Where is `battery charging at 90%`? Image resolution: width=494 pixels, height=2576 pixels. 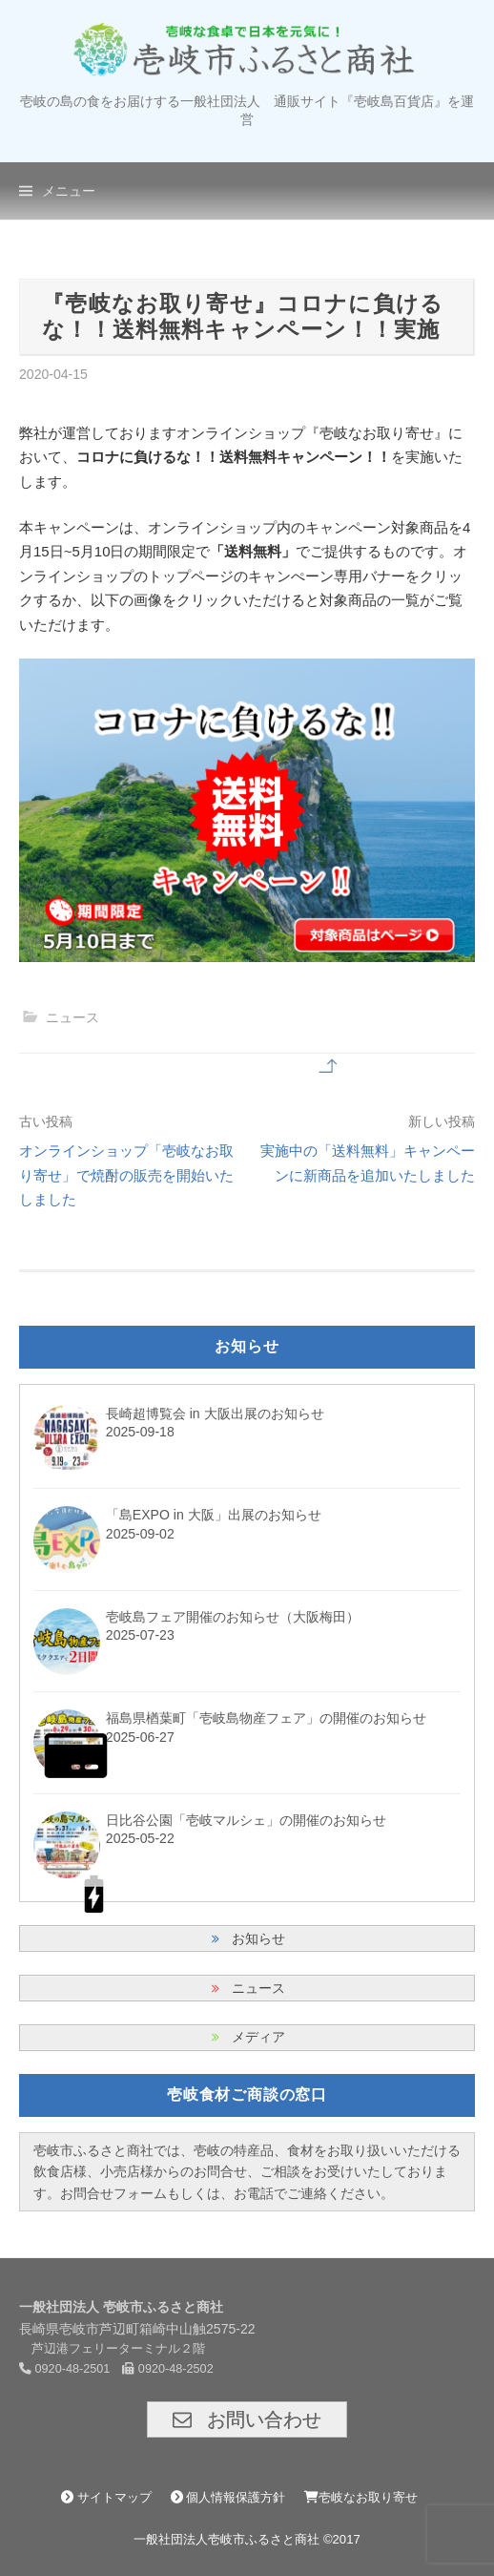 battery charging at 90% is located at coordinates (93, 1894).